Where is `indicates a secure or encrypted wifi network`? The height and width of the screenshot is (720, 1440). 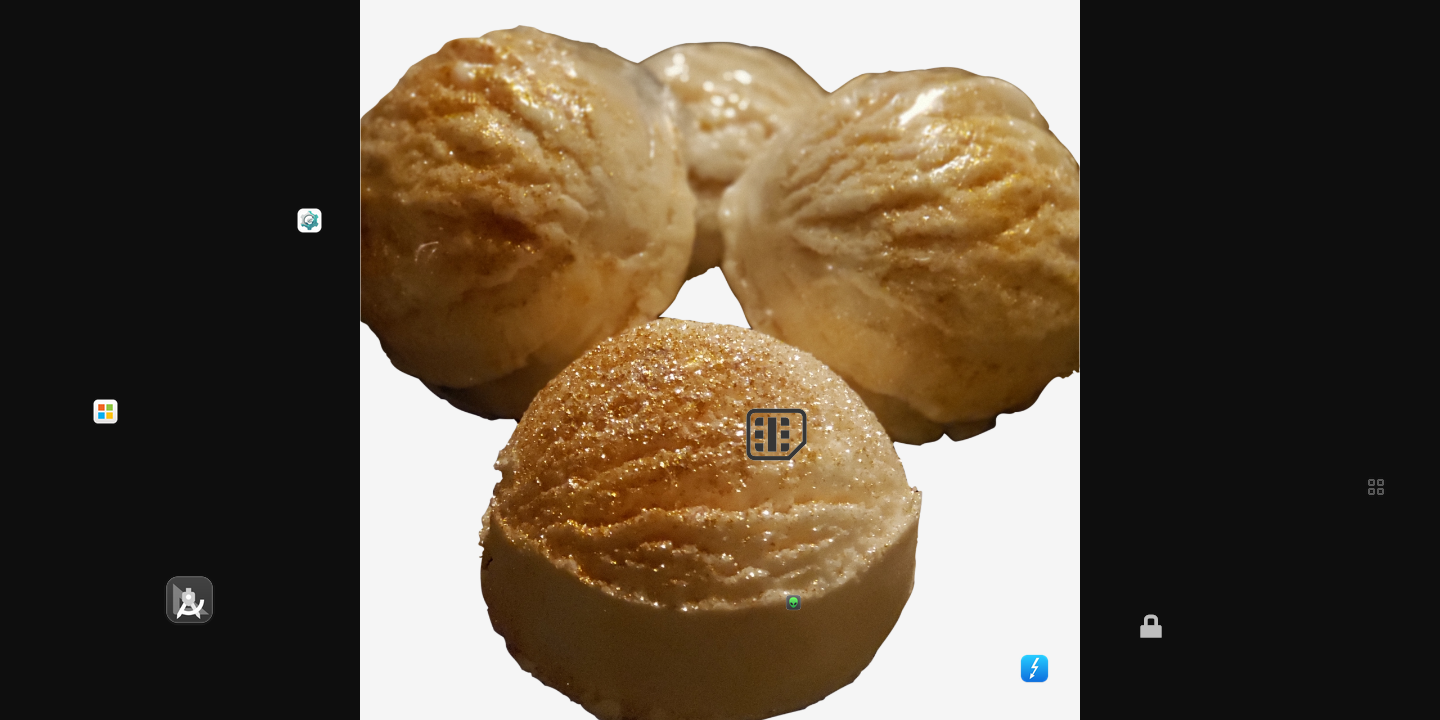
indicates a secure or encrypted wifi network is located at coordinates (1151, 627).